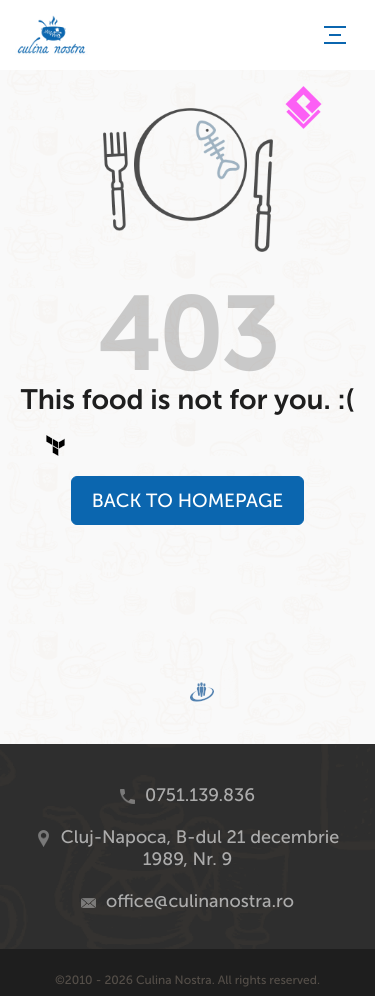 This screenshot has width=375, height=996. Describe the element at coordinates (202, 692) in the screenshot. I see `draugiem.lv social network logo` at that location.